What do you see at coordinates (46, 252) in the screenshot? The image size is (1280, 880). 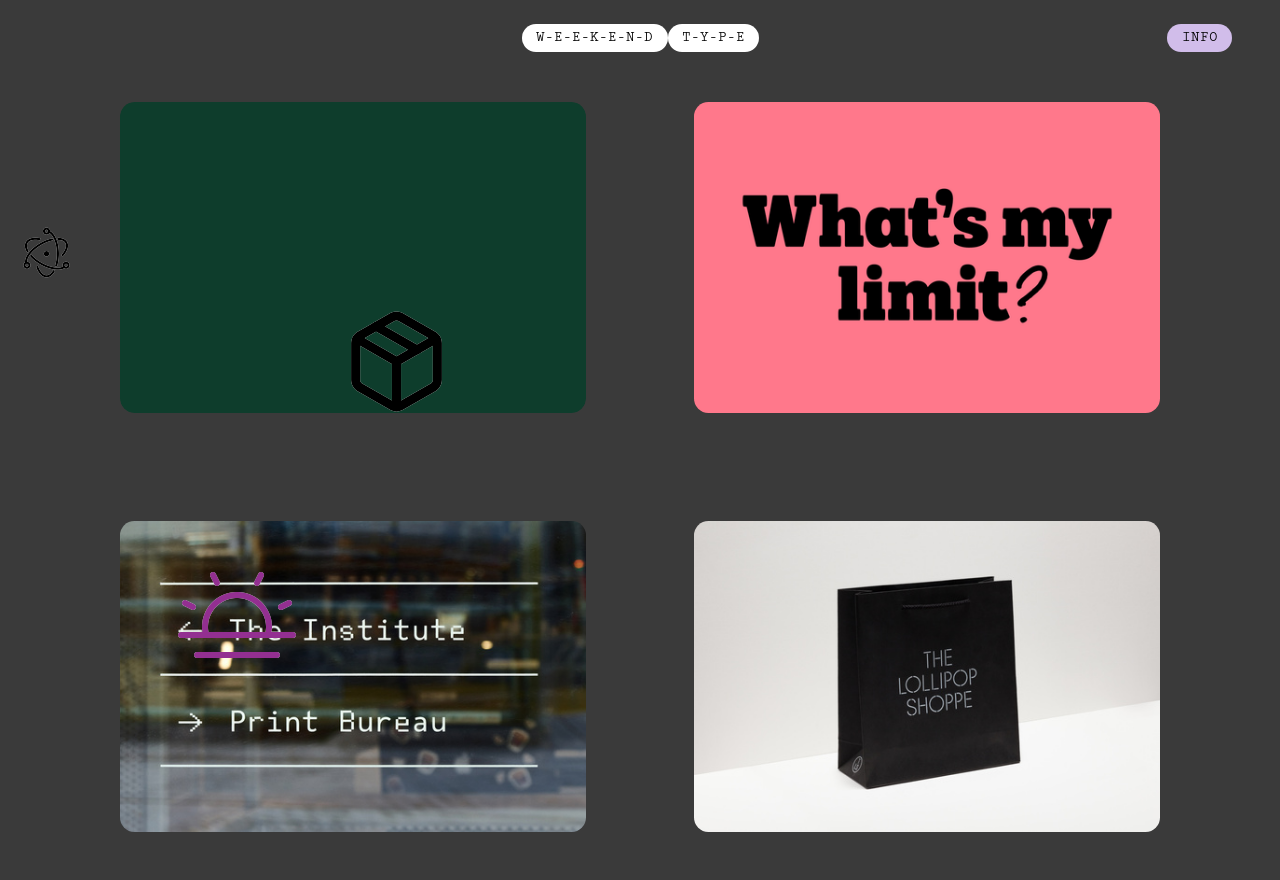 I see `electron framework logo` at bounding box center [46, 252].